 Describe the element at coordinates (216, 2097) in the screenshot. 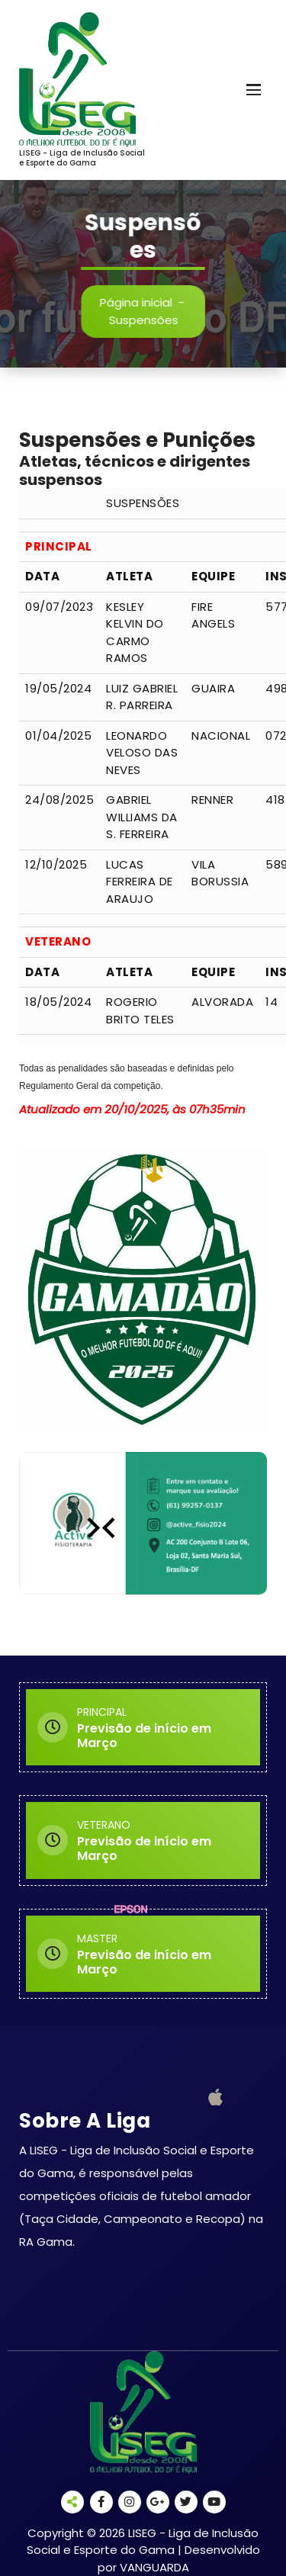

I see `Apple company logo` at that location.